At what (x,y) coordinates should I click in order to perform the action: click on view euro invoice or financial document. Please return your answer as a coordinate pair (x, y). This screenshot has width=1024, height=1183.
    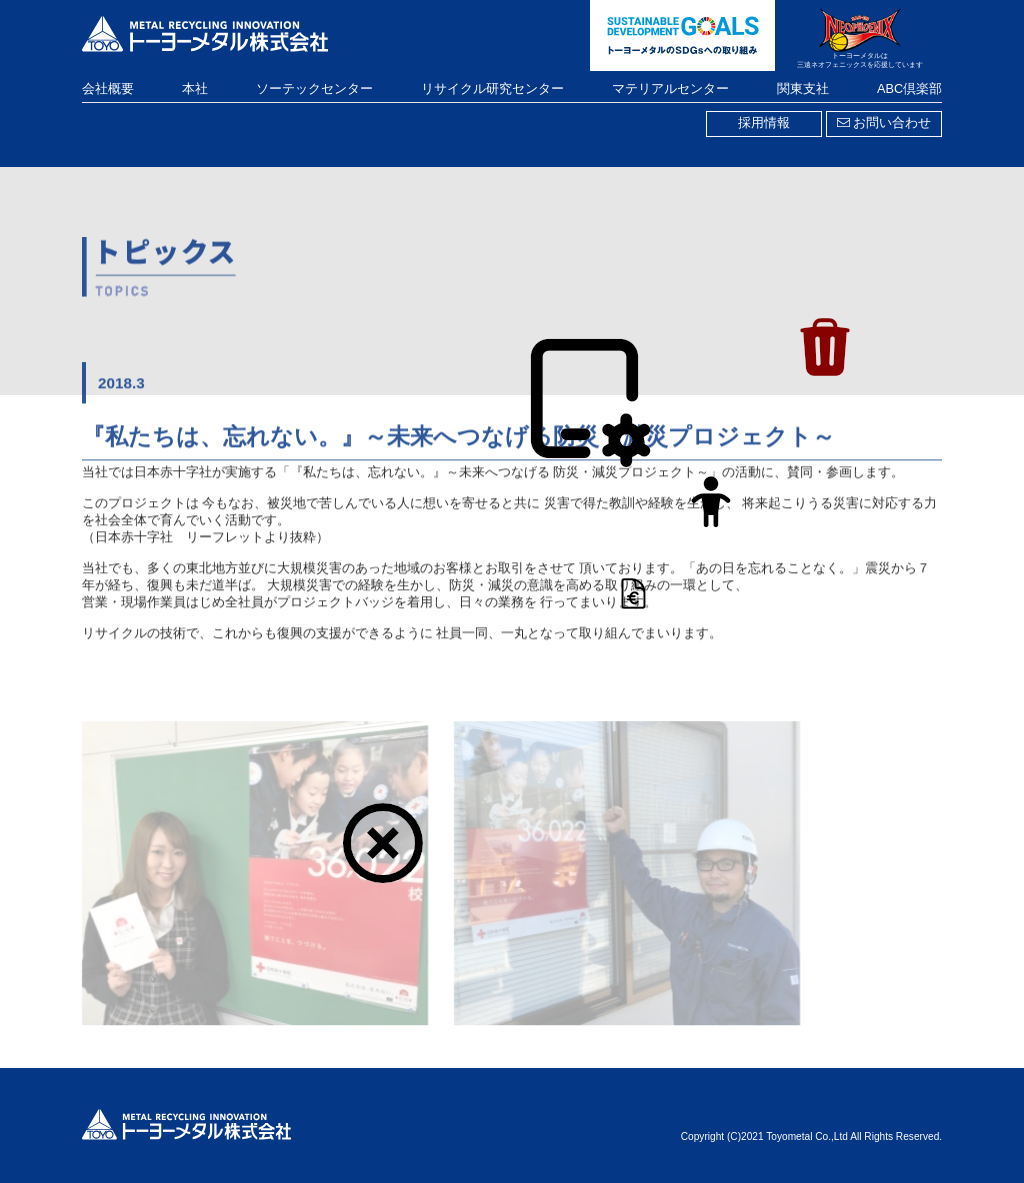
    Looking at the image, I should click on (633, 593).